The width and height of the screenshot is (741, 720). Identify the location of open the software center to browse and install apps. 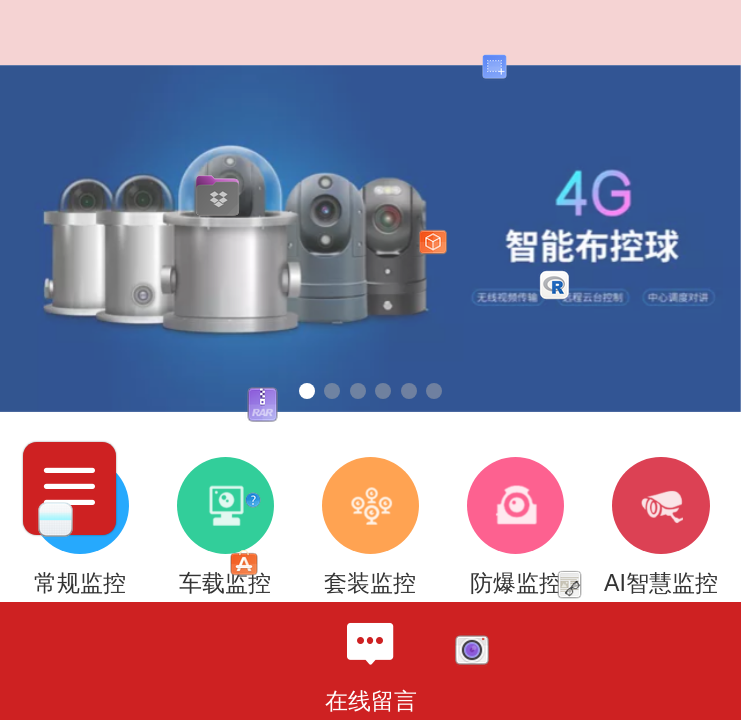
(244, 564).